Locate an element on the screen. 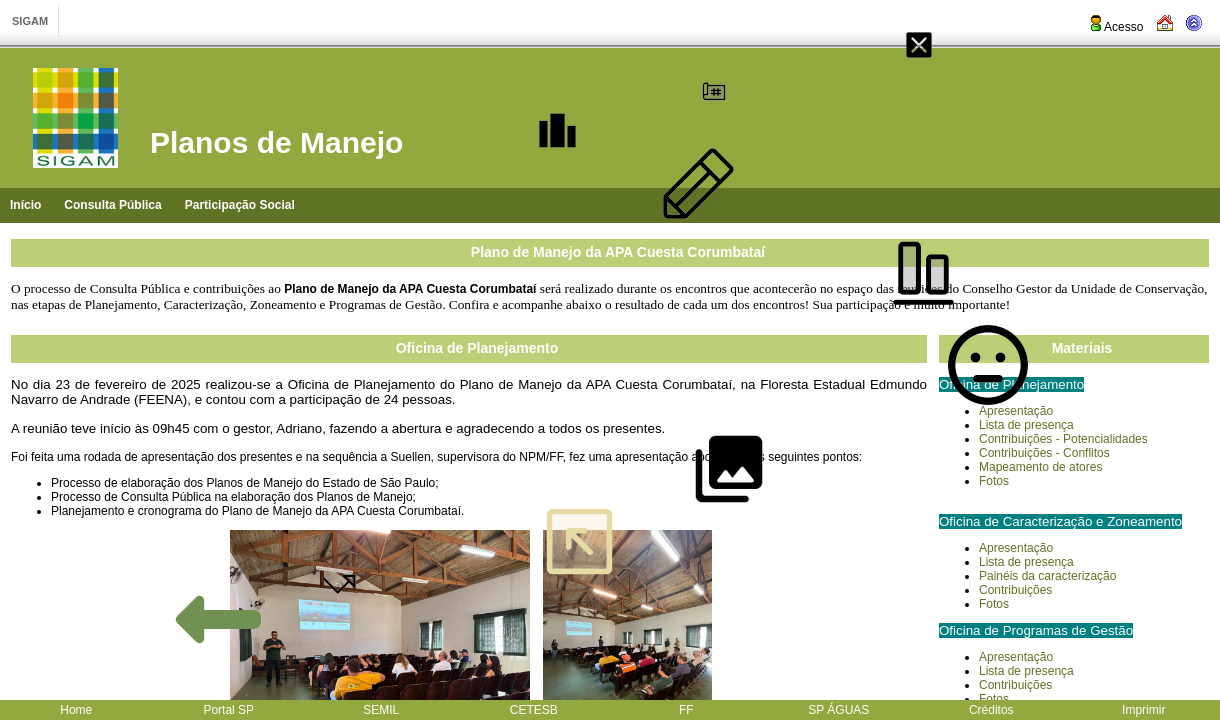  align objects to the bottom edge is located at coordinates (923, 274).